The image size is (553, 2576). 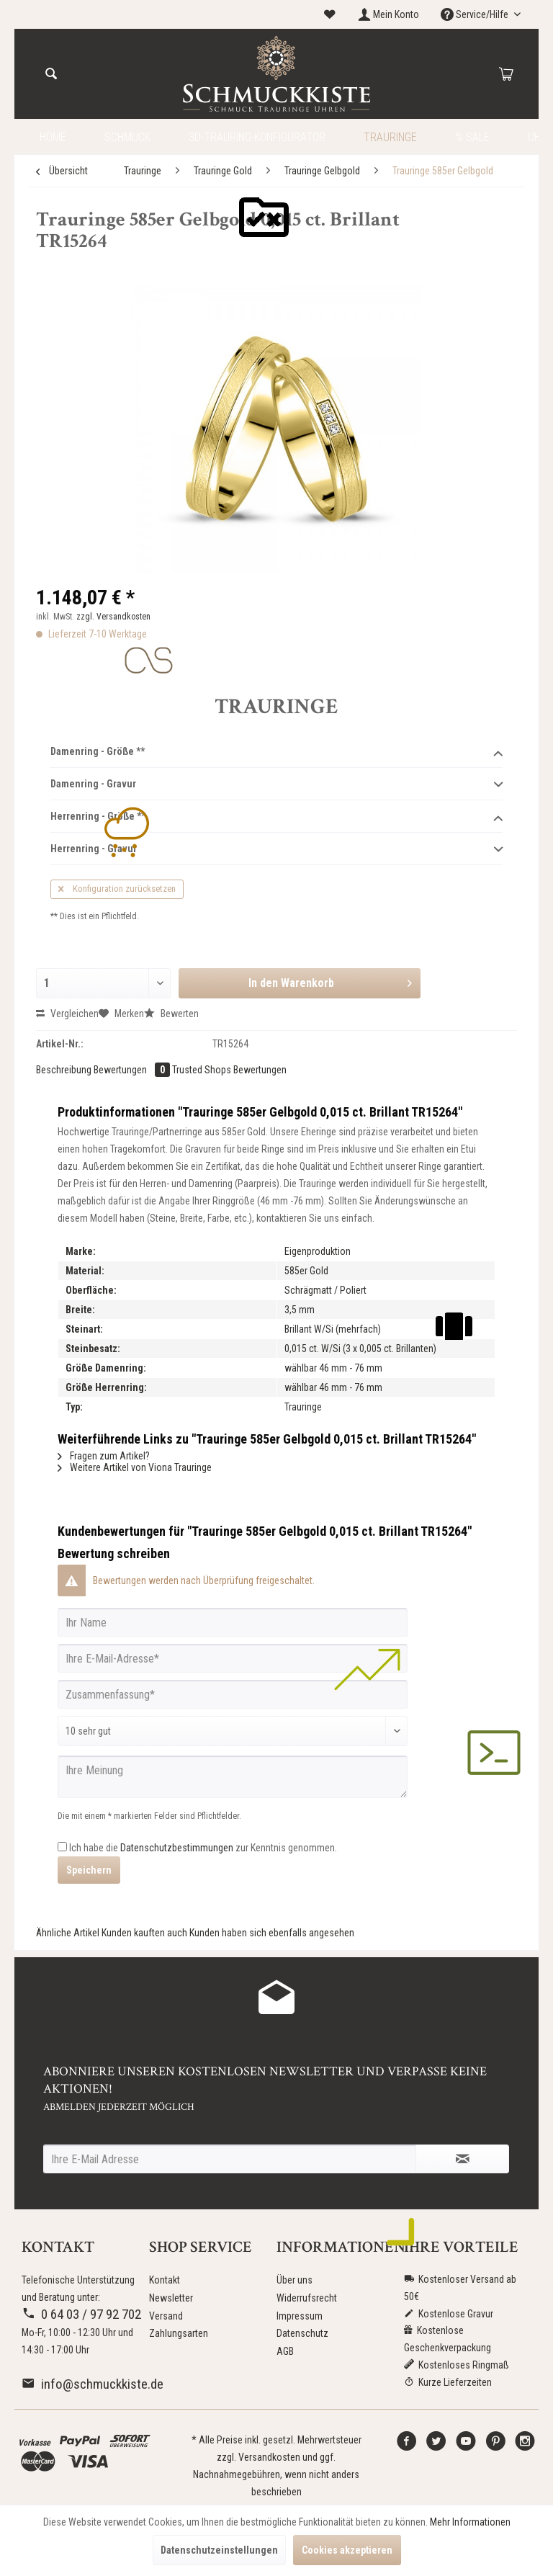 What do you see at coordinates (127, 831) in the screenshot?
I see `indicates snowy weather conditions` at bounding box center [127, 831].